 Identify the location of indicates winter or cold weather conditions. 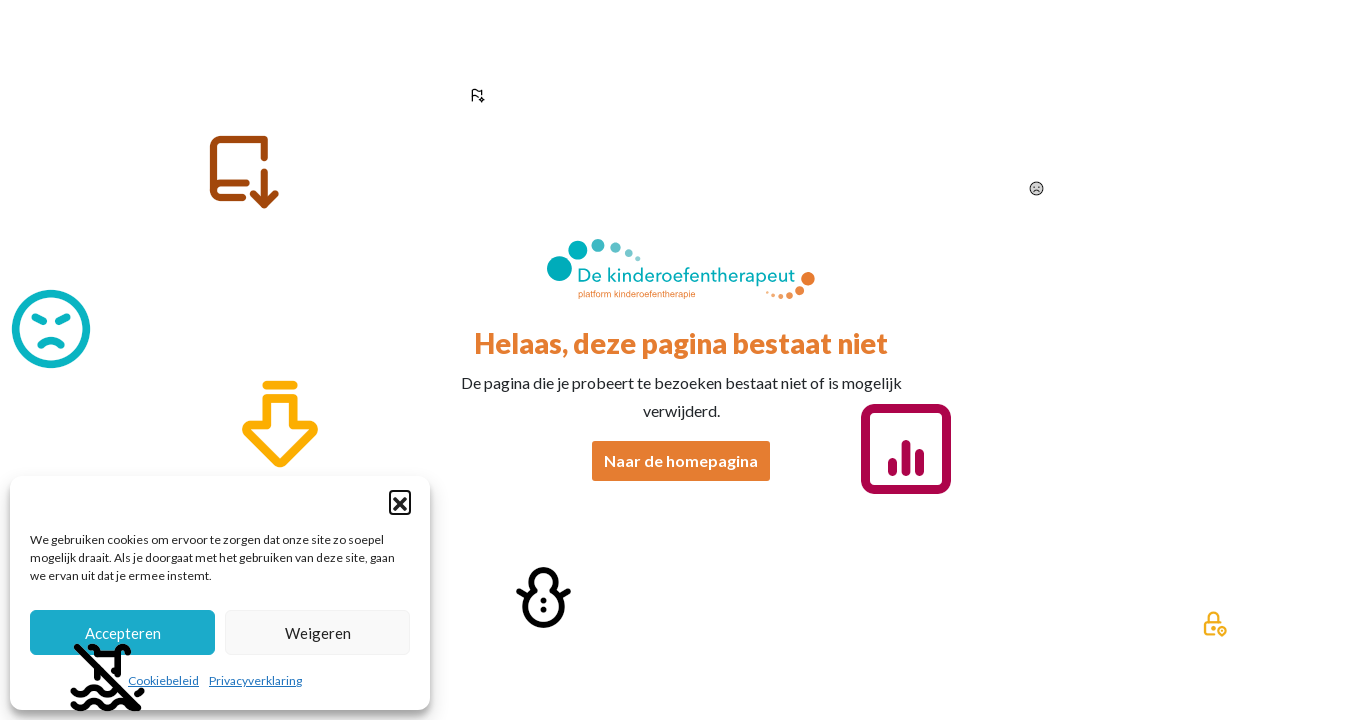
(543, 597).